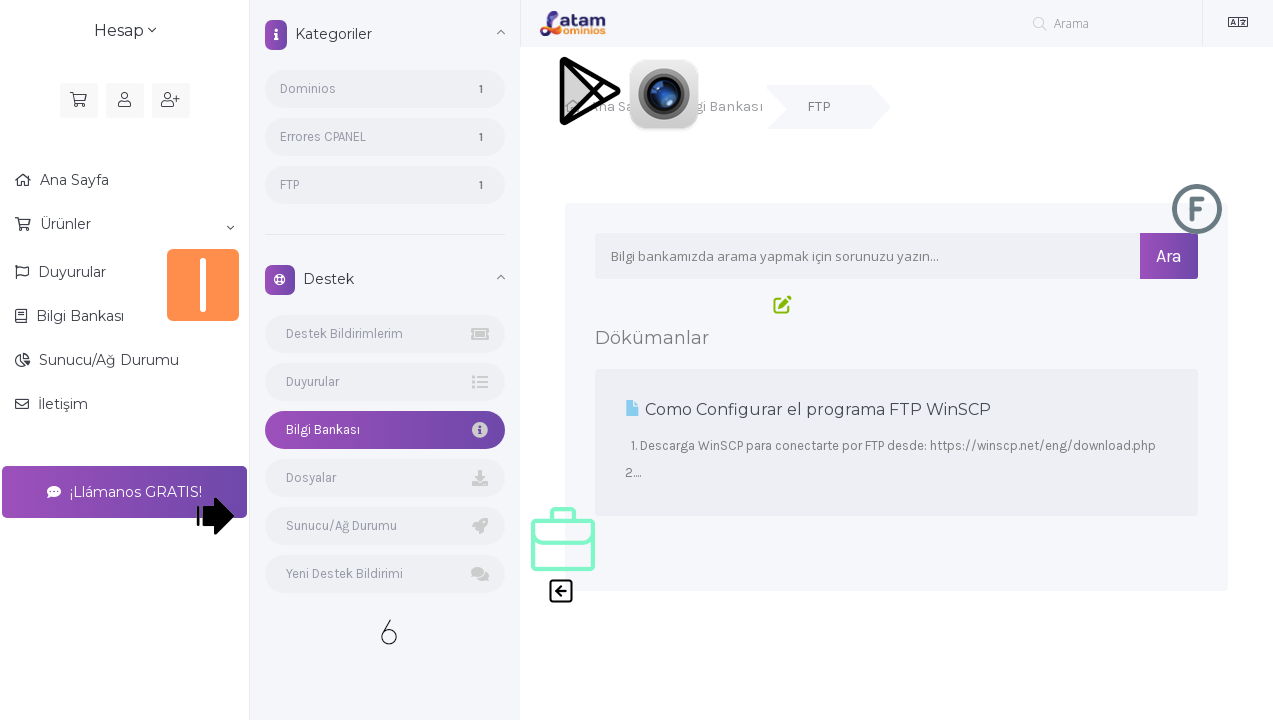  Describe the element at coordinates (214, 516) in the screenshot. I see `proceed to the next step` at that location.